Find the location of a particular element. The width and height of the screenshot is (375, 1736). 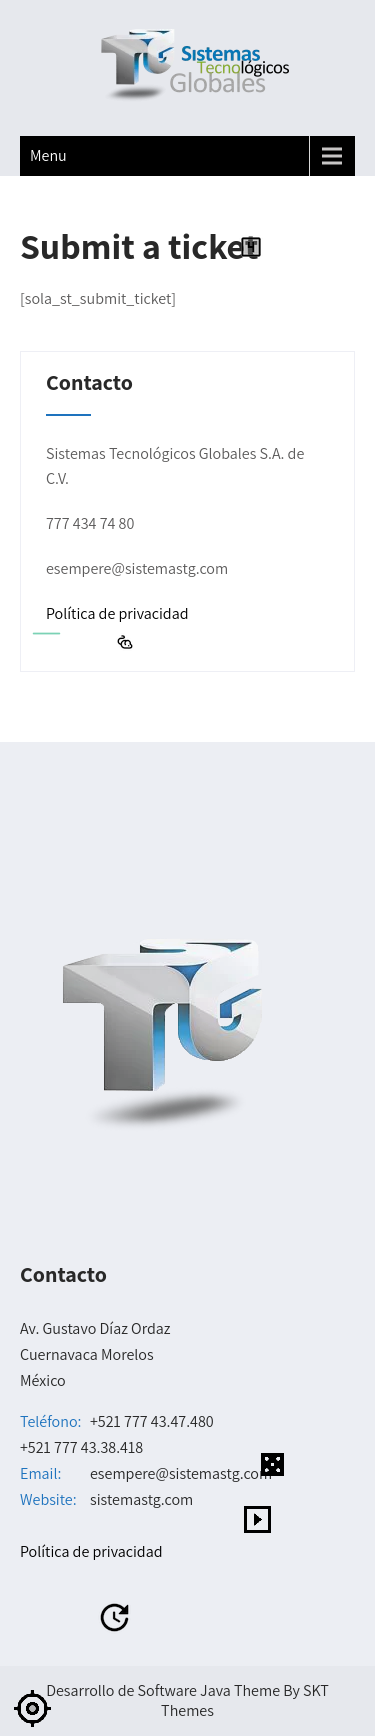

start a slideshow presentation is located at coordinates (257, 1519).